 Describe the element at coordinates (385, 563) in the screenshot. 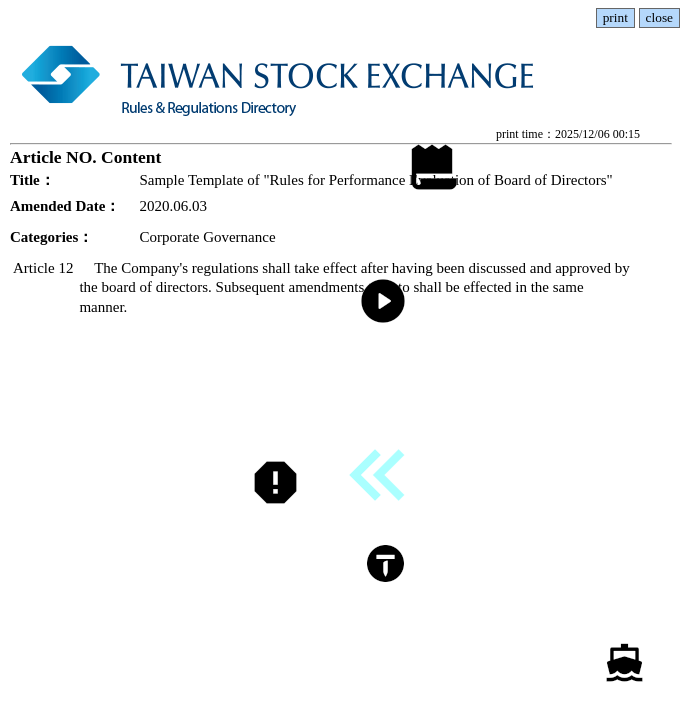

I see `open the Thumbtack app` at that location.